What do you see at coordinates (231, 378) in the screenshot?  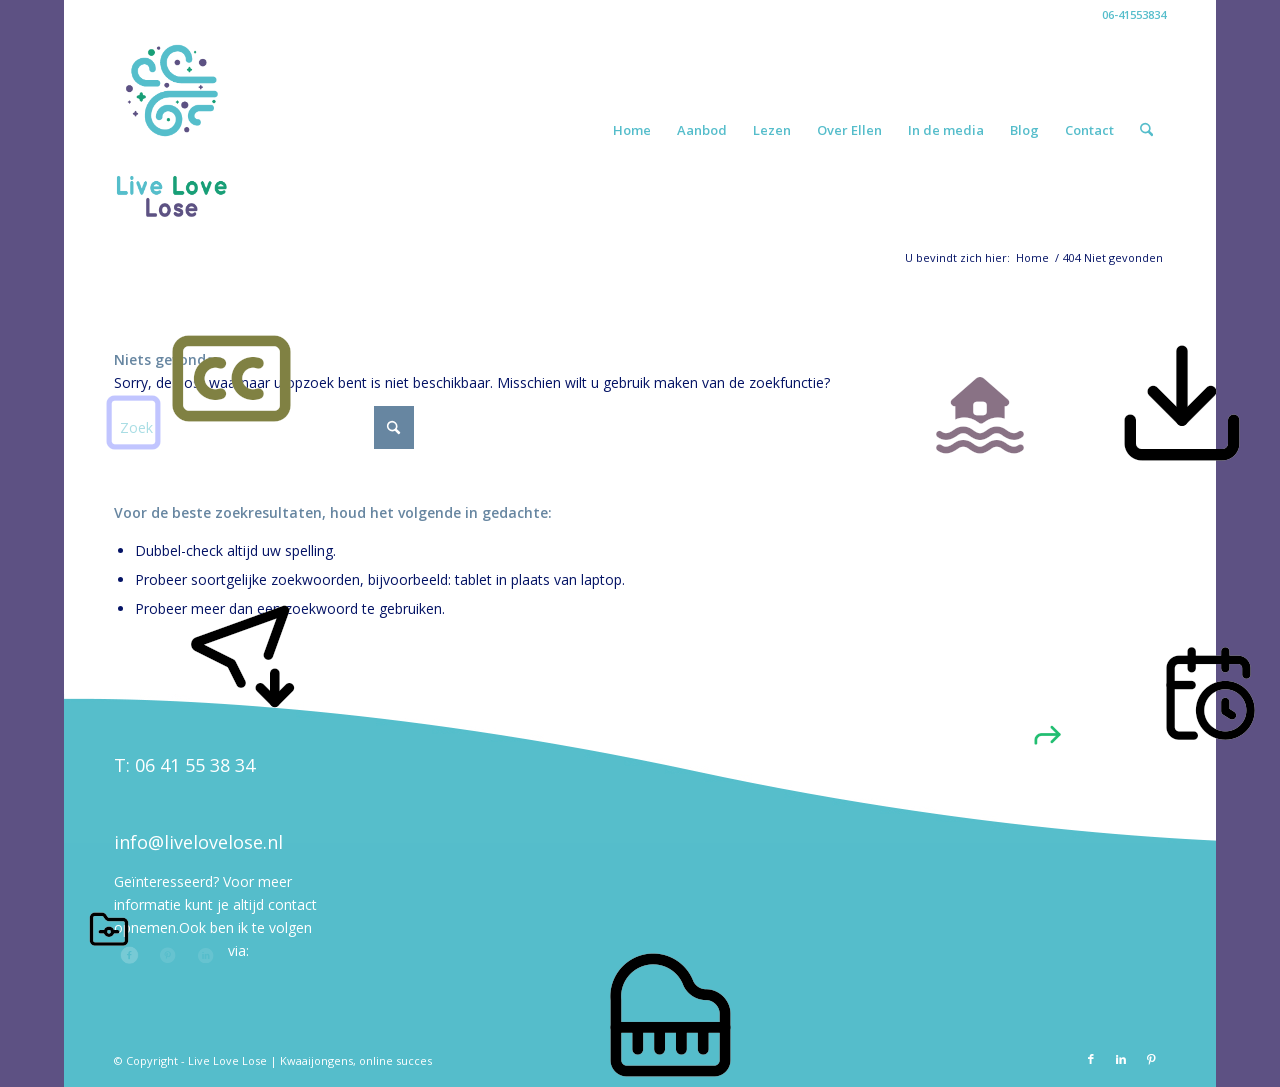 I see `enable closed captions for video content` at bounding box center [231, 378].